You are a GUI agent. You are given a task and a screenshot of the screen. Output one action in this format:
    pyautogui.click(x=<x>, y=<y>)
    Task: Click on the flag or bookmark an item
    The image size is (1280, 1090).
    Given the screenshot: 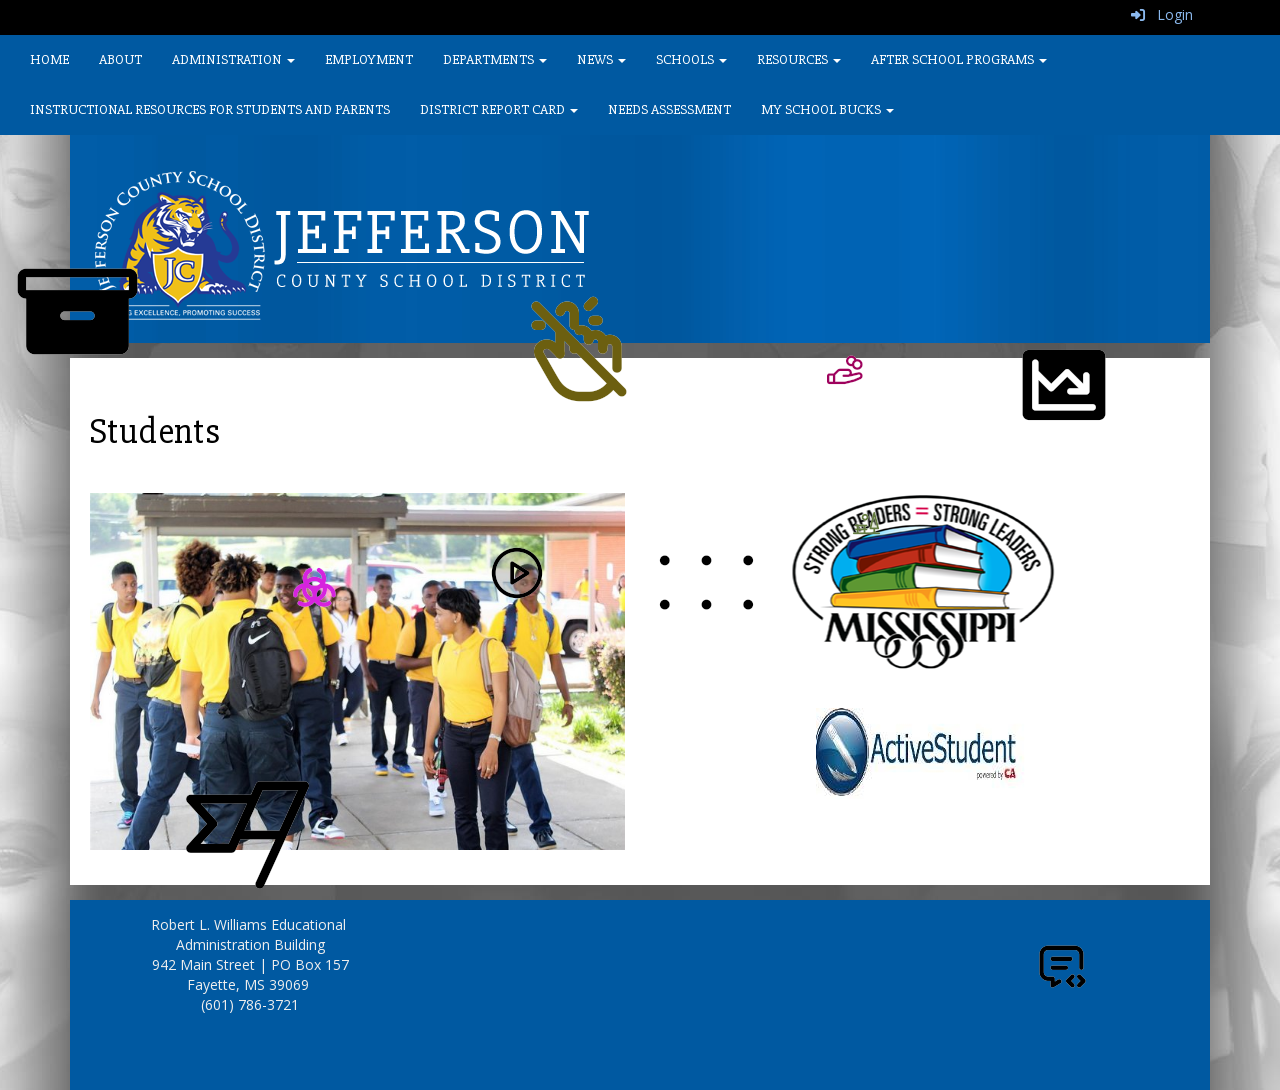 What is the action you would take?
    pyautogui.click(x=246, y=830)
    